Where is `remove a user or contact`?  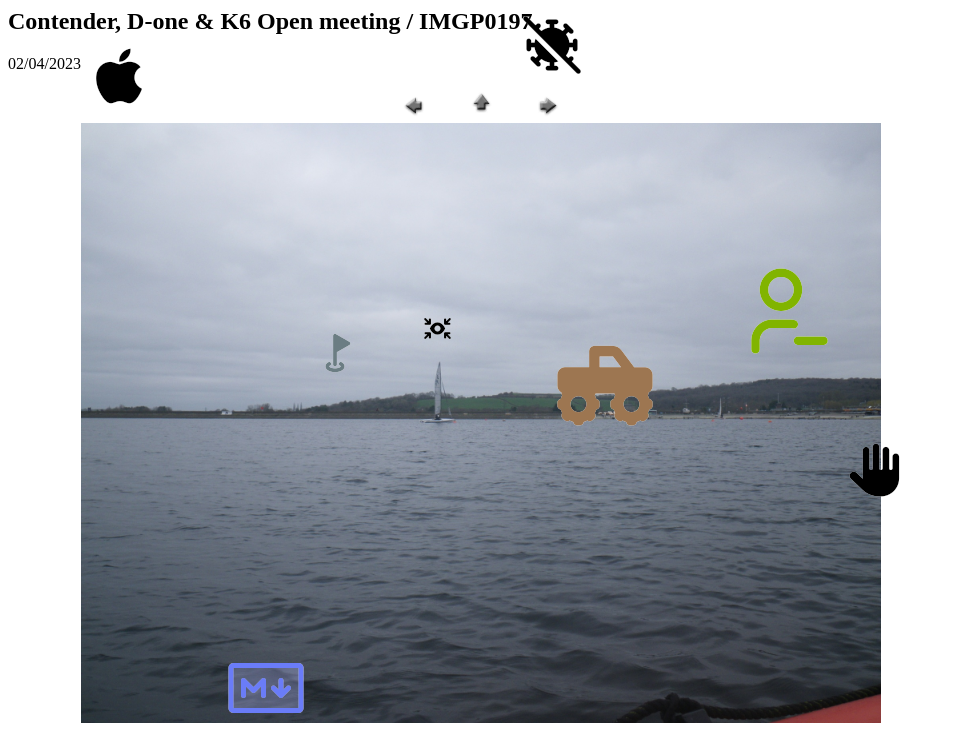 remove a user or contact is located at coordinates (781, 311).